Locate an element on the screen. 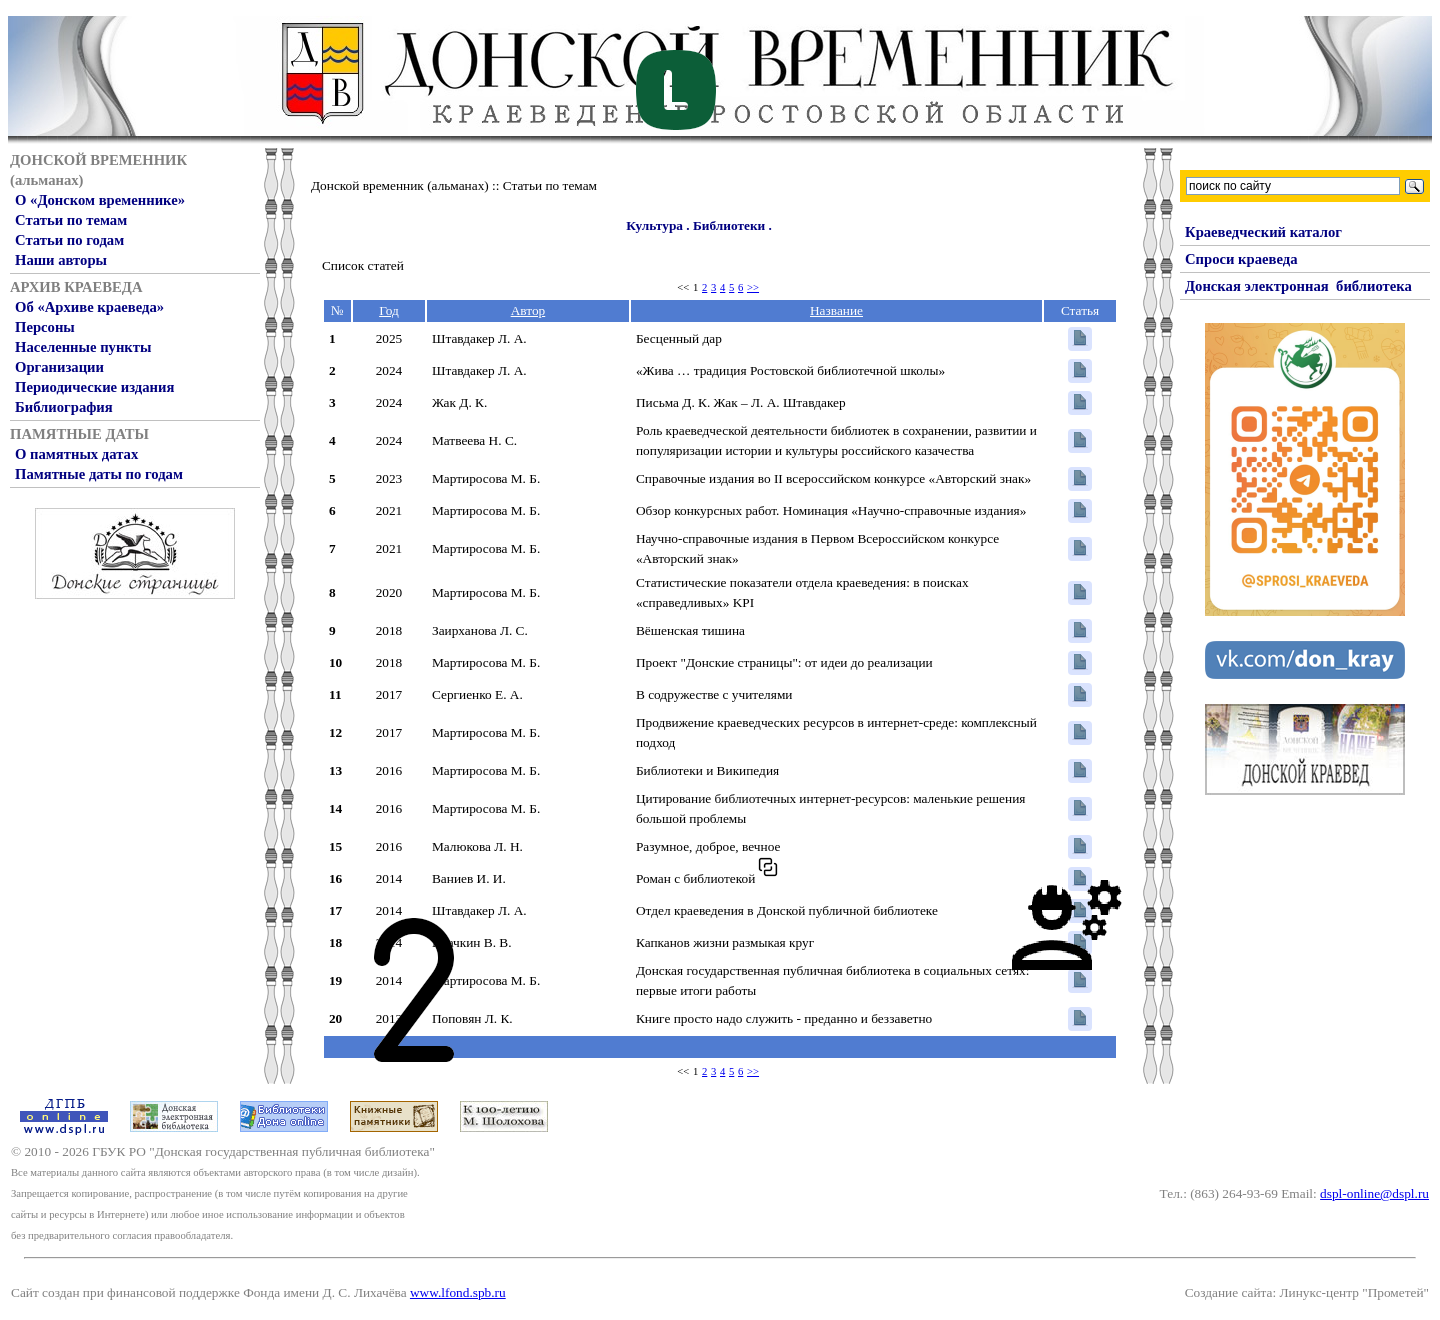 The image size is (1440, 1320). access engineering or technical settings is located at coordinates (1067, 925).